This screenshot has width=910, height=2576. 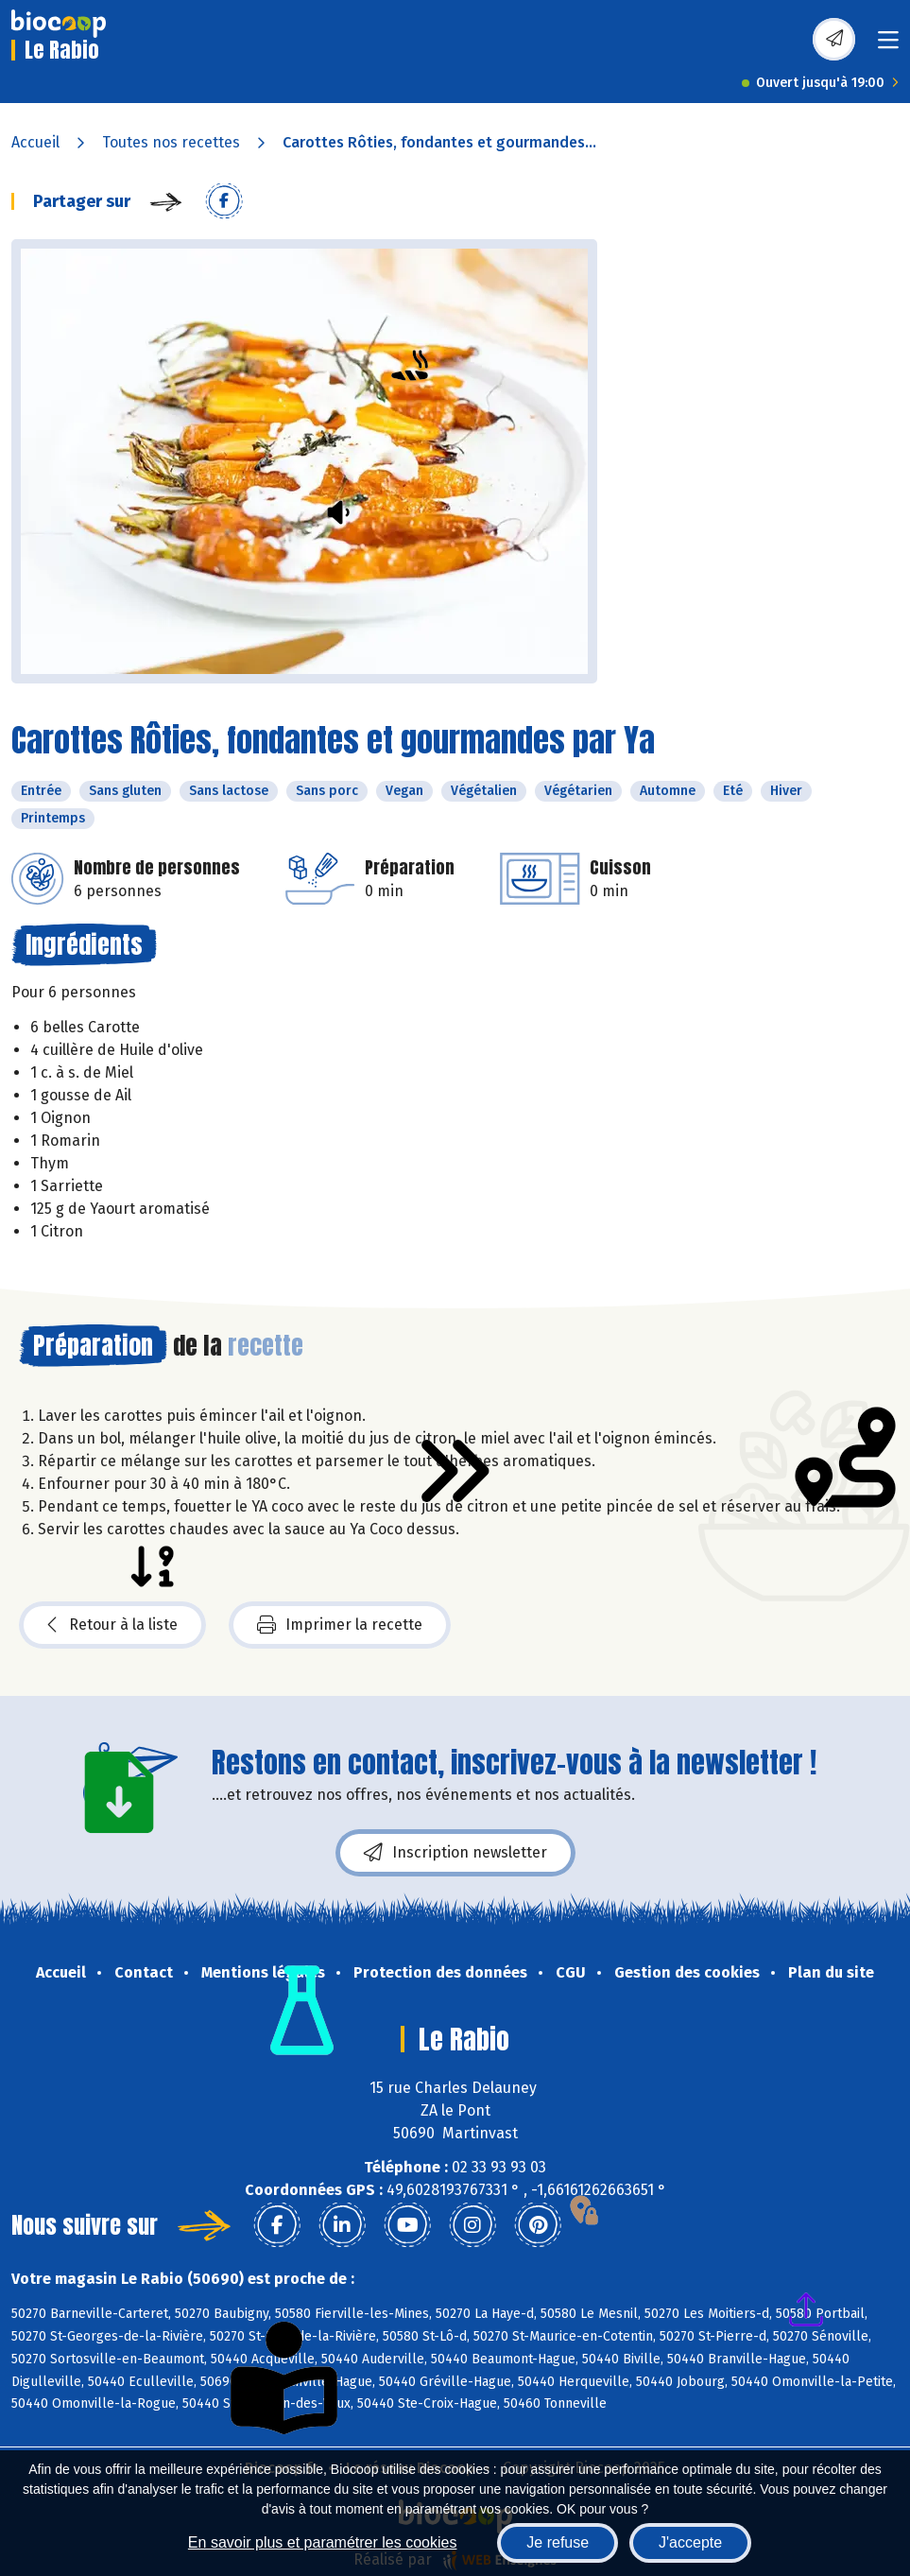 I want to click on access science or laboratory features, so click(x=301, y=2010).